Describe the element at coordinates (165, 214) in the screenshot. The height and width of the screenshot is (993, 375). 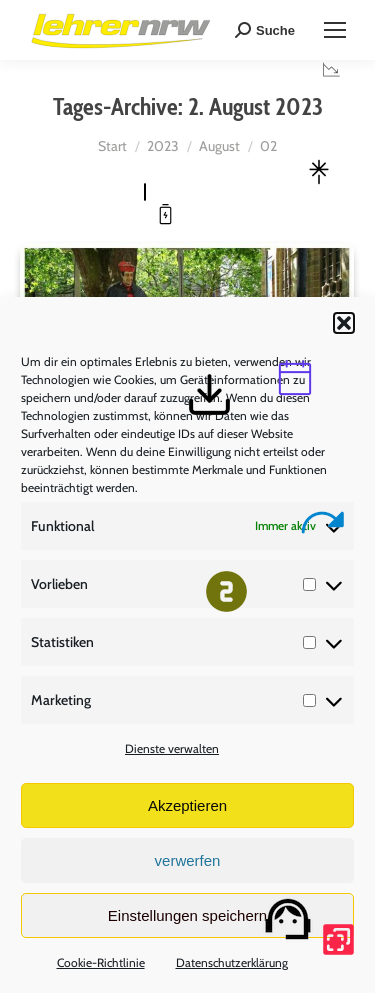
I see `indicates device is currently charging` at that location.